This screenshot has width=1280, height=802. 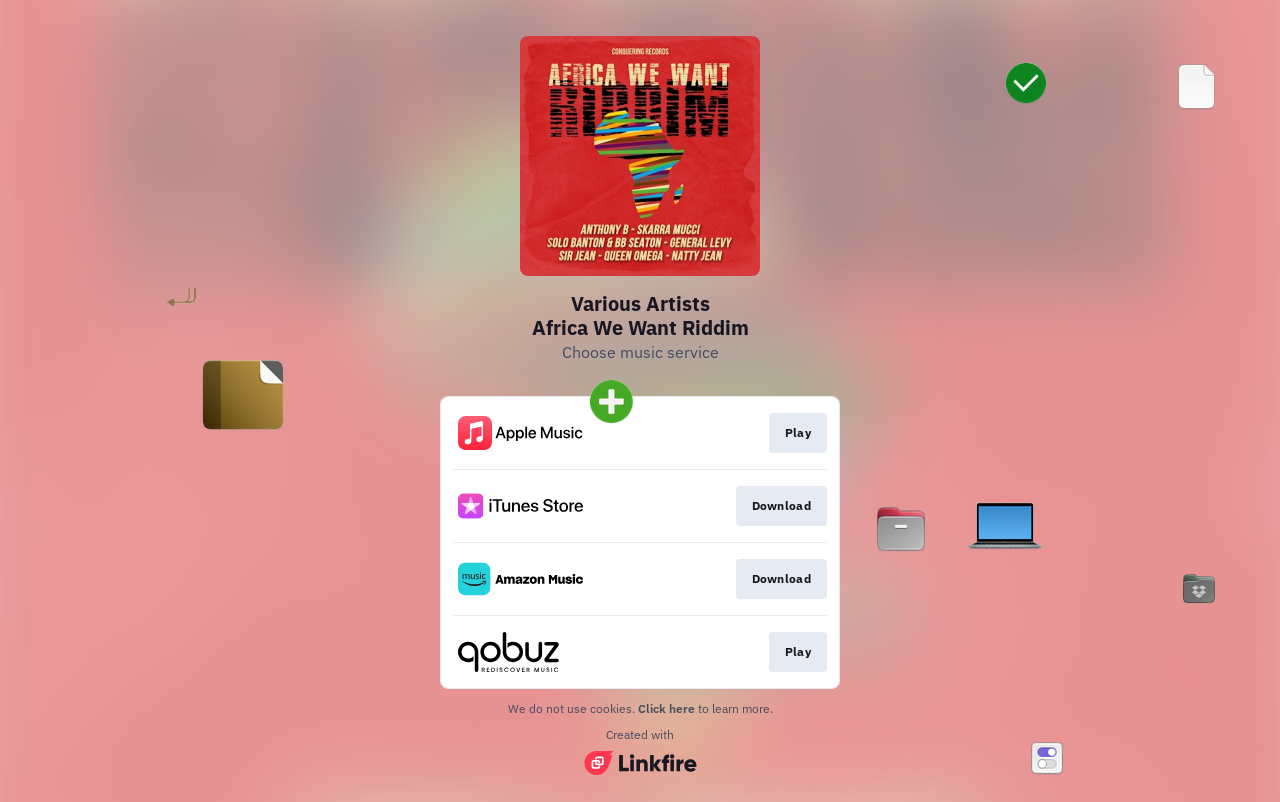 I want to click on add a new item to the list, so click(x=611, y=401).